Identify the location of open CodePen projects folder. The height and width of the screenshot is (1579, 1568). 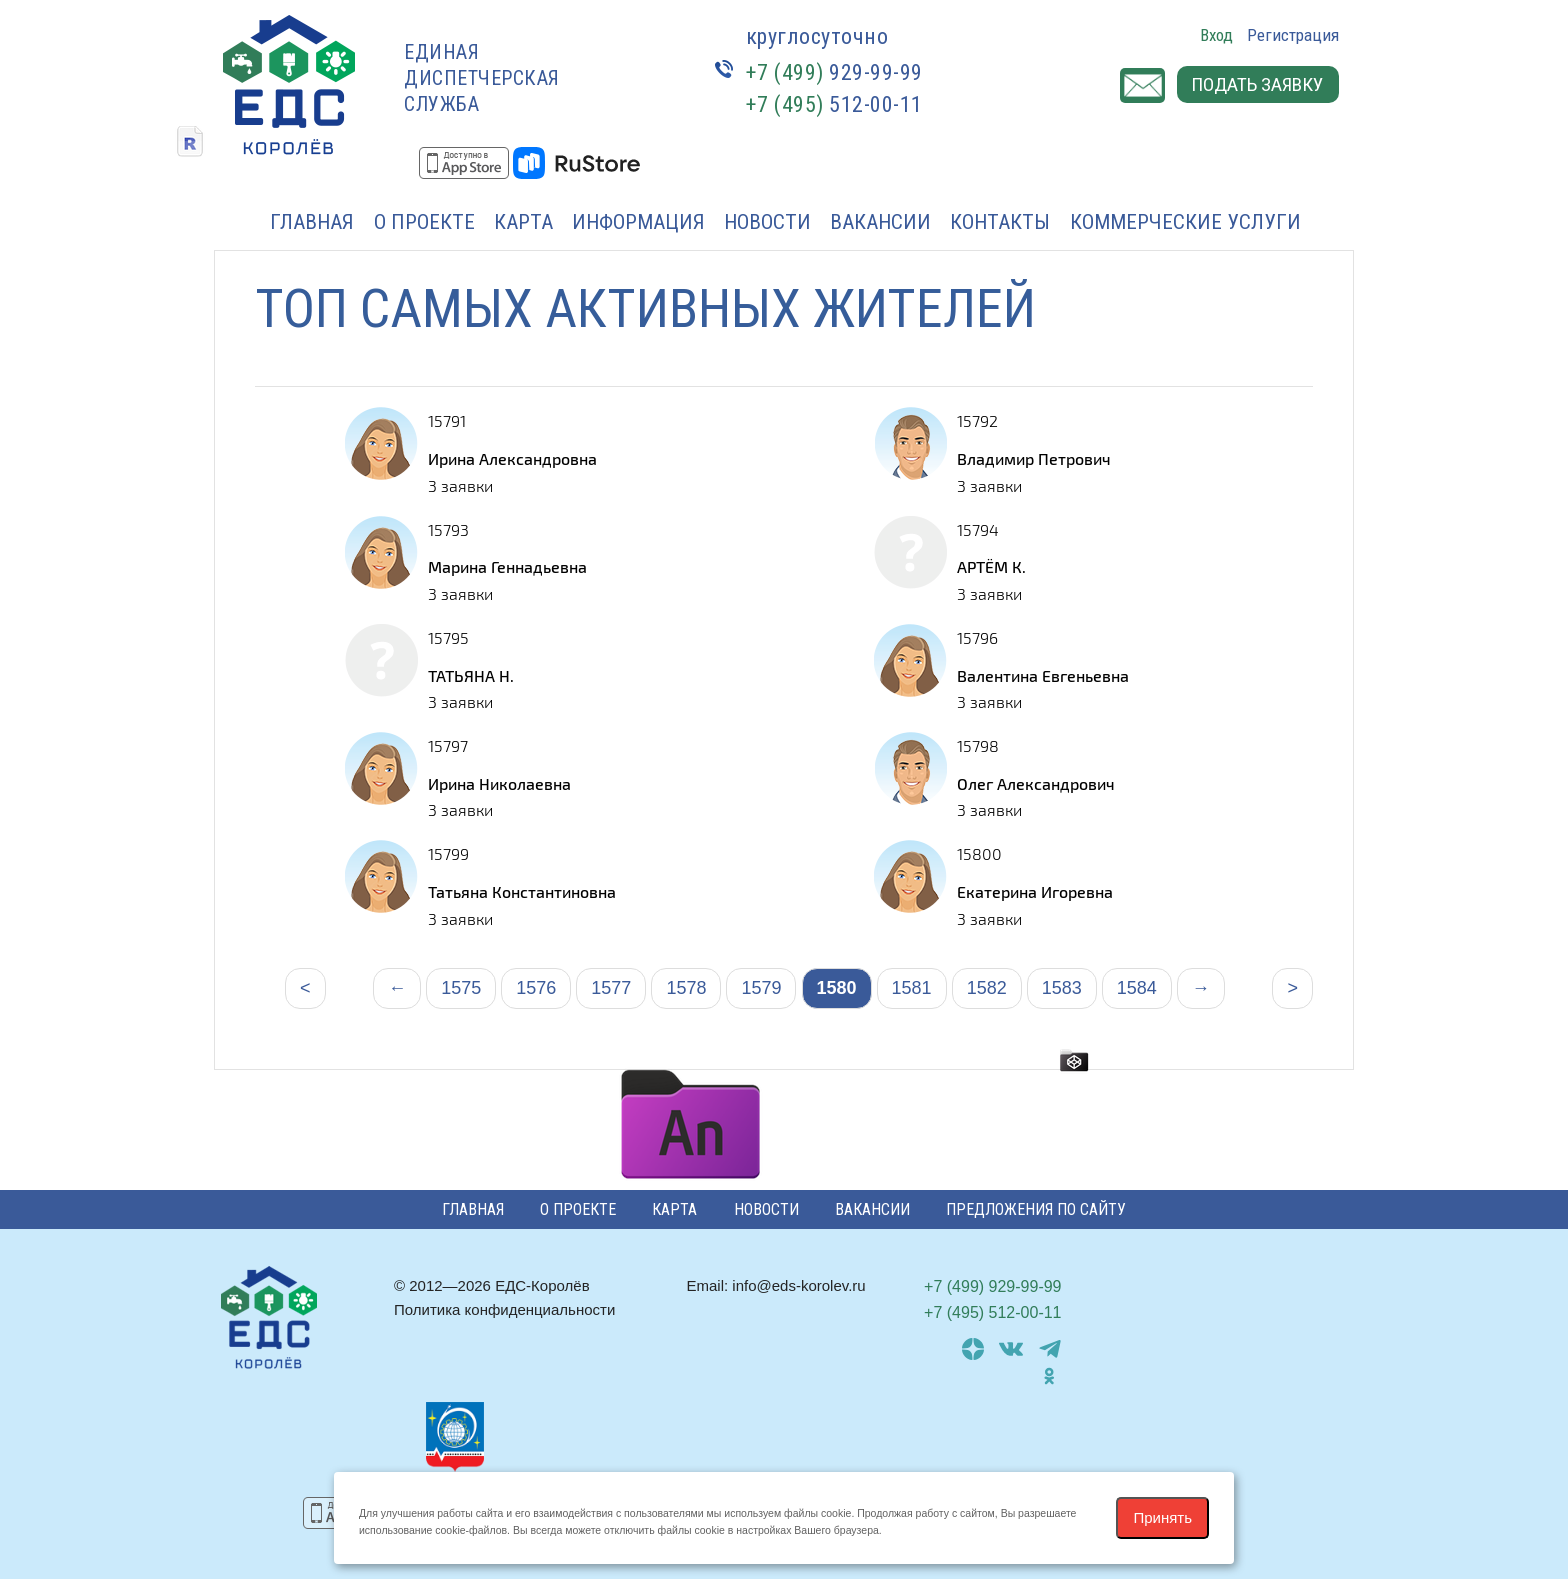
(1074, 1061).